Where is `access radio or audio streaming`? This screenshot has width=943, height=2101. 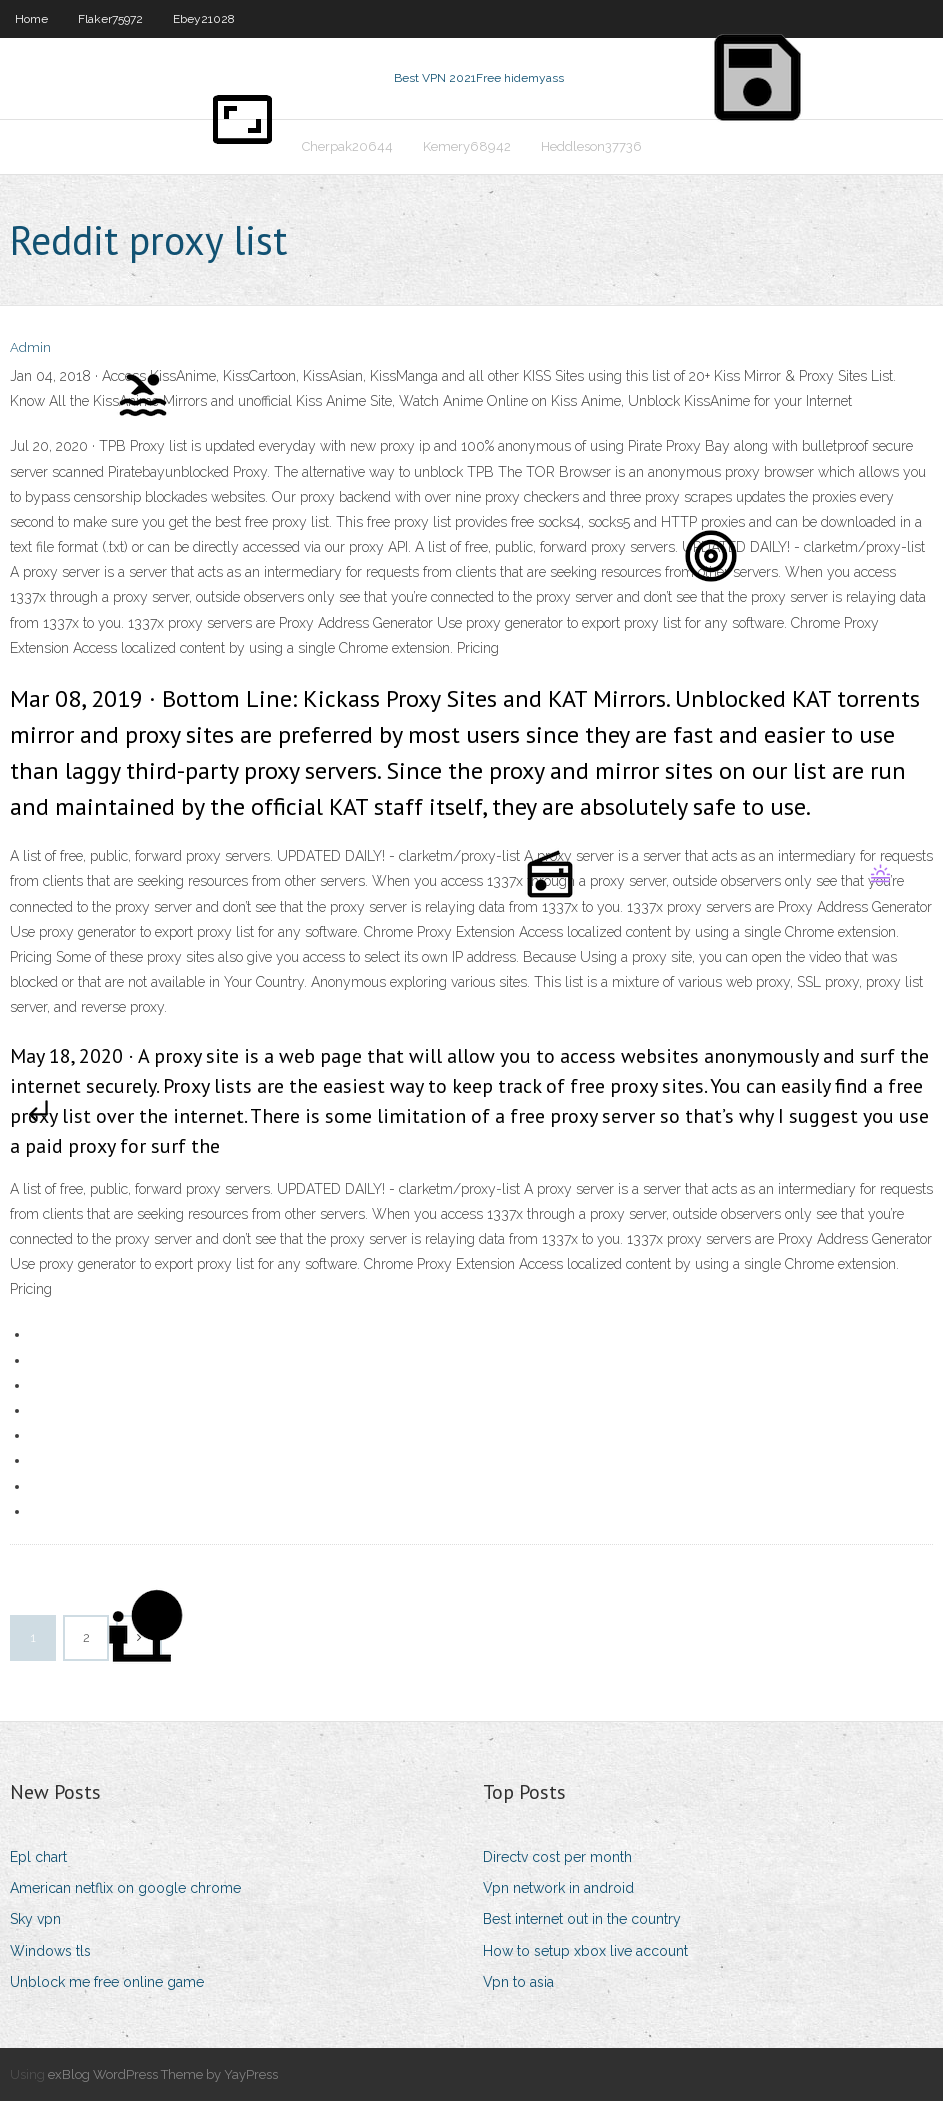 access radio or audio streaming is located at coordinates (550, 875).